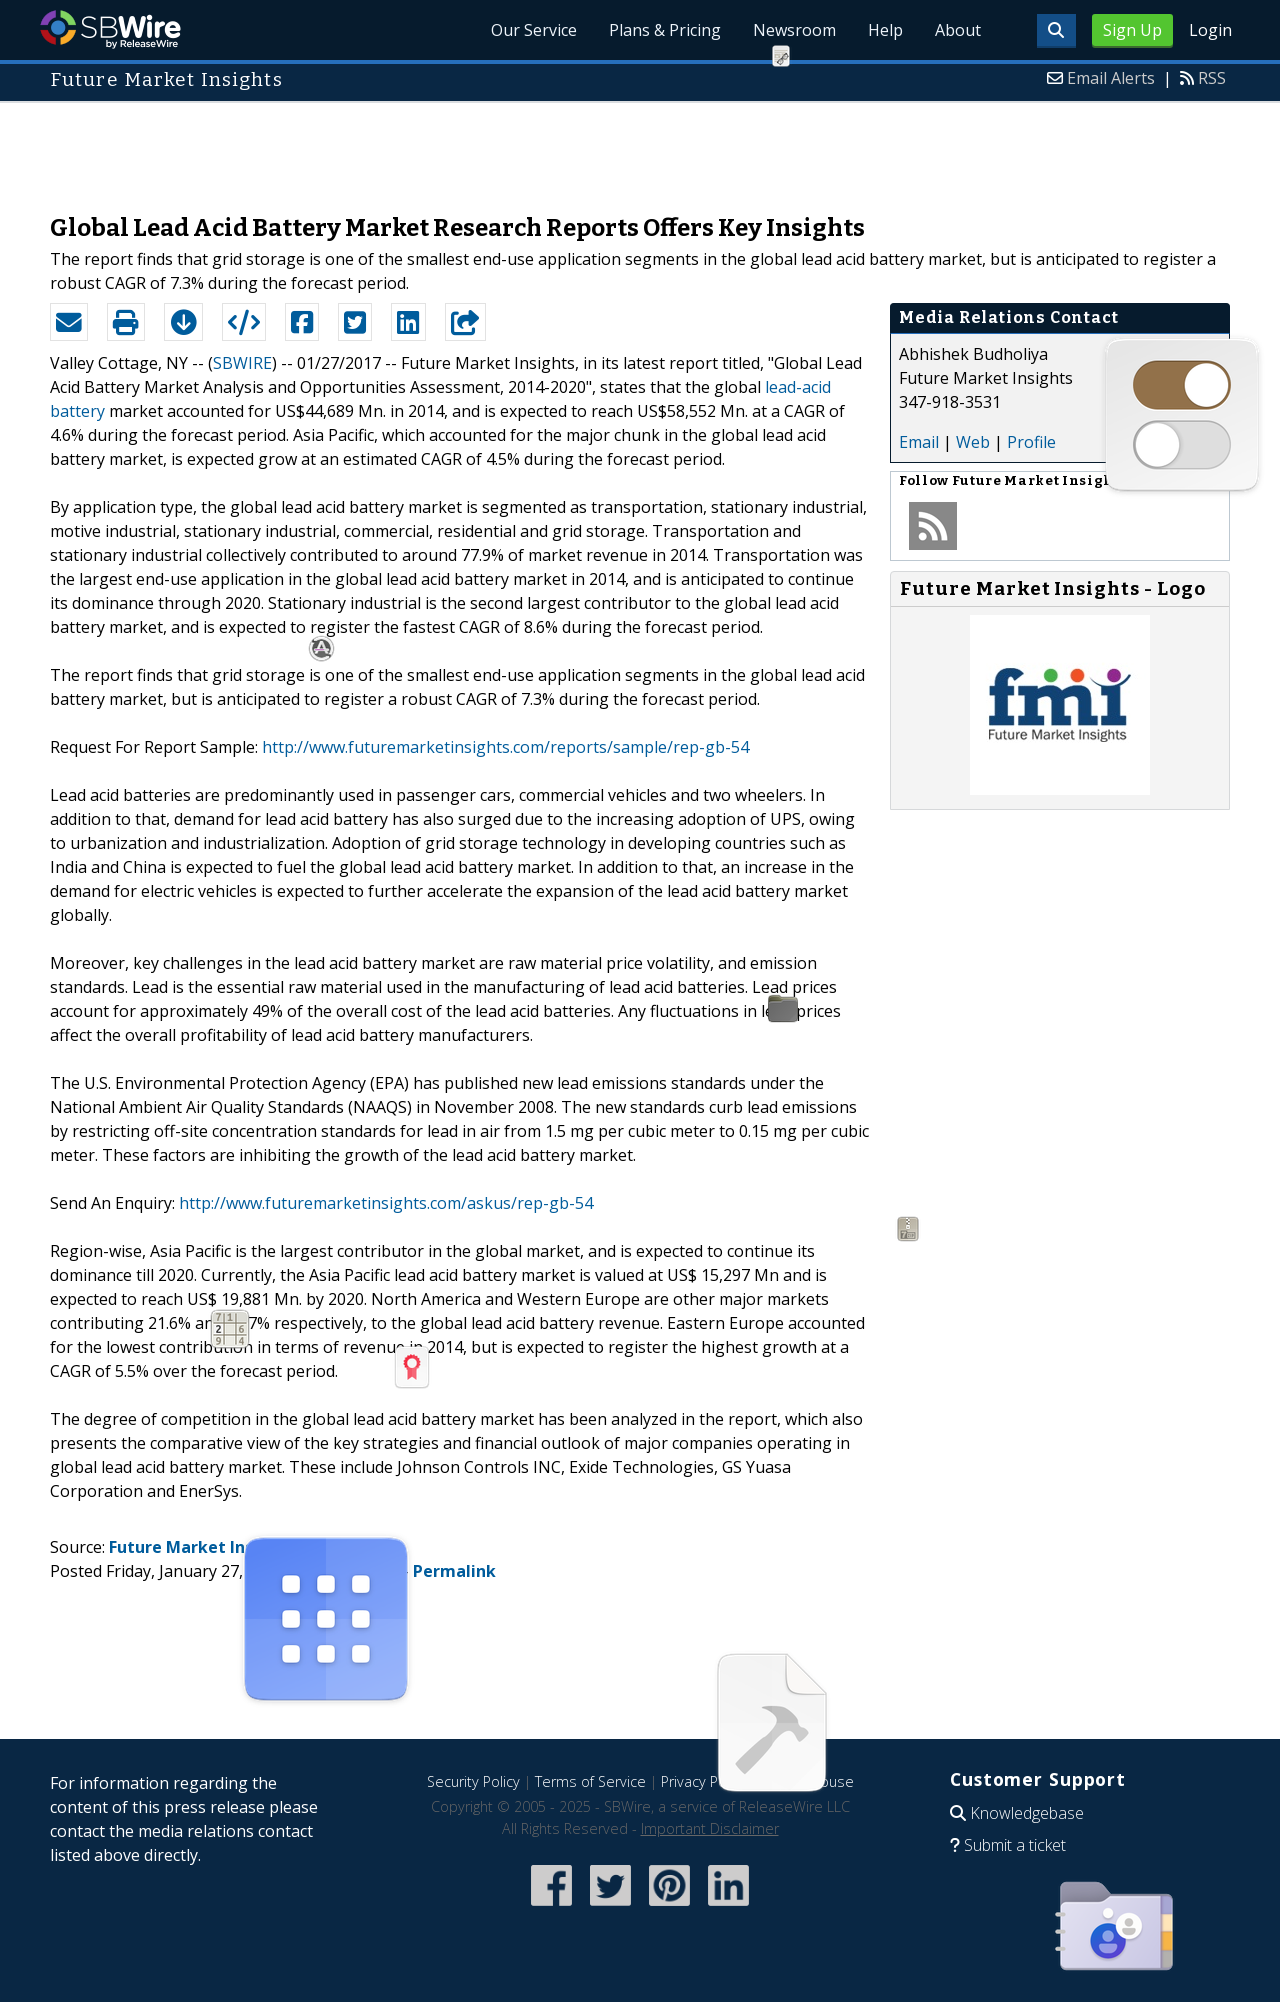 Image resolution: width=1280 pixels, height=2002 pixels. I want to click on open a folder to view its contents, so click(783, 1008).